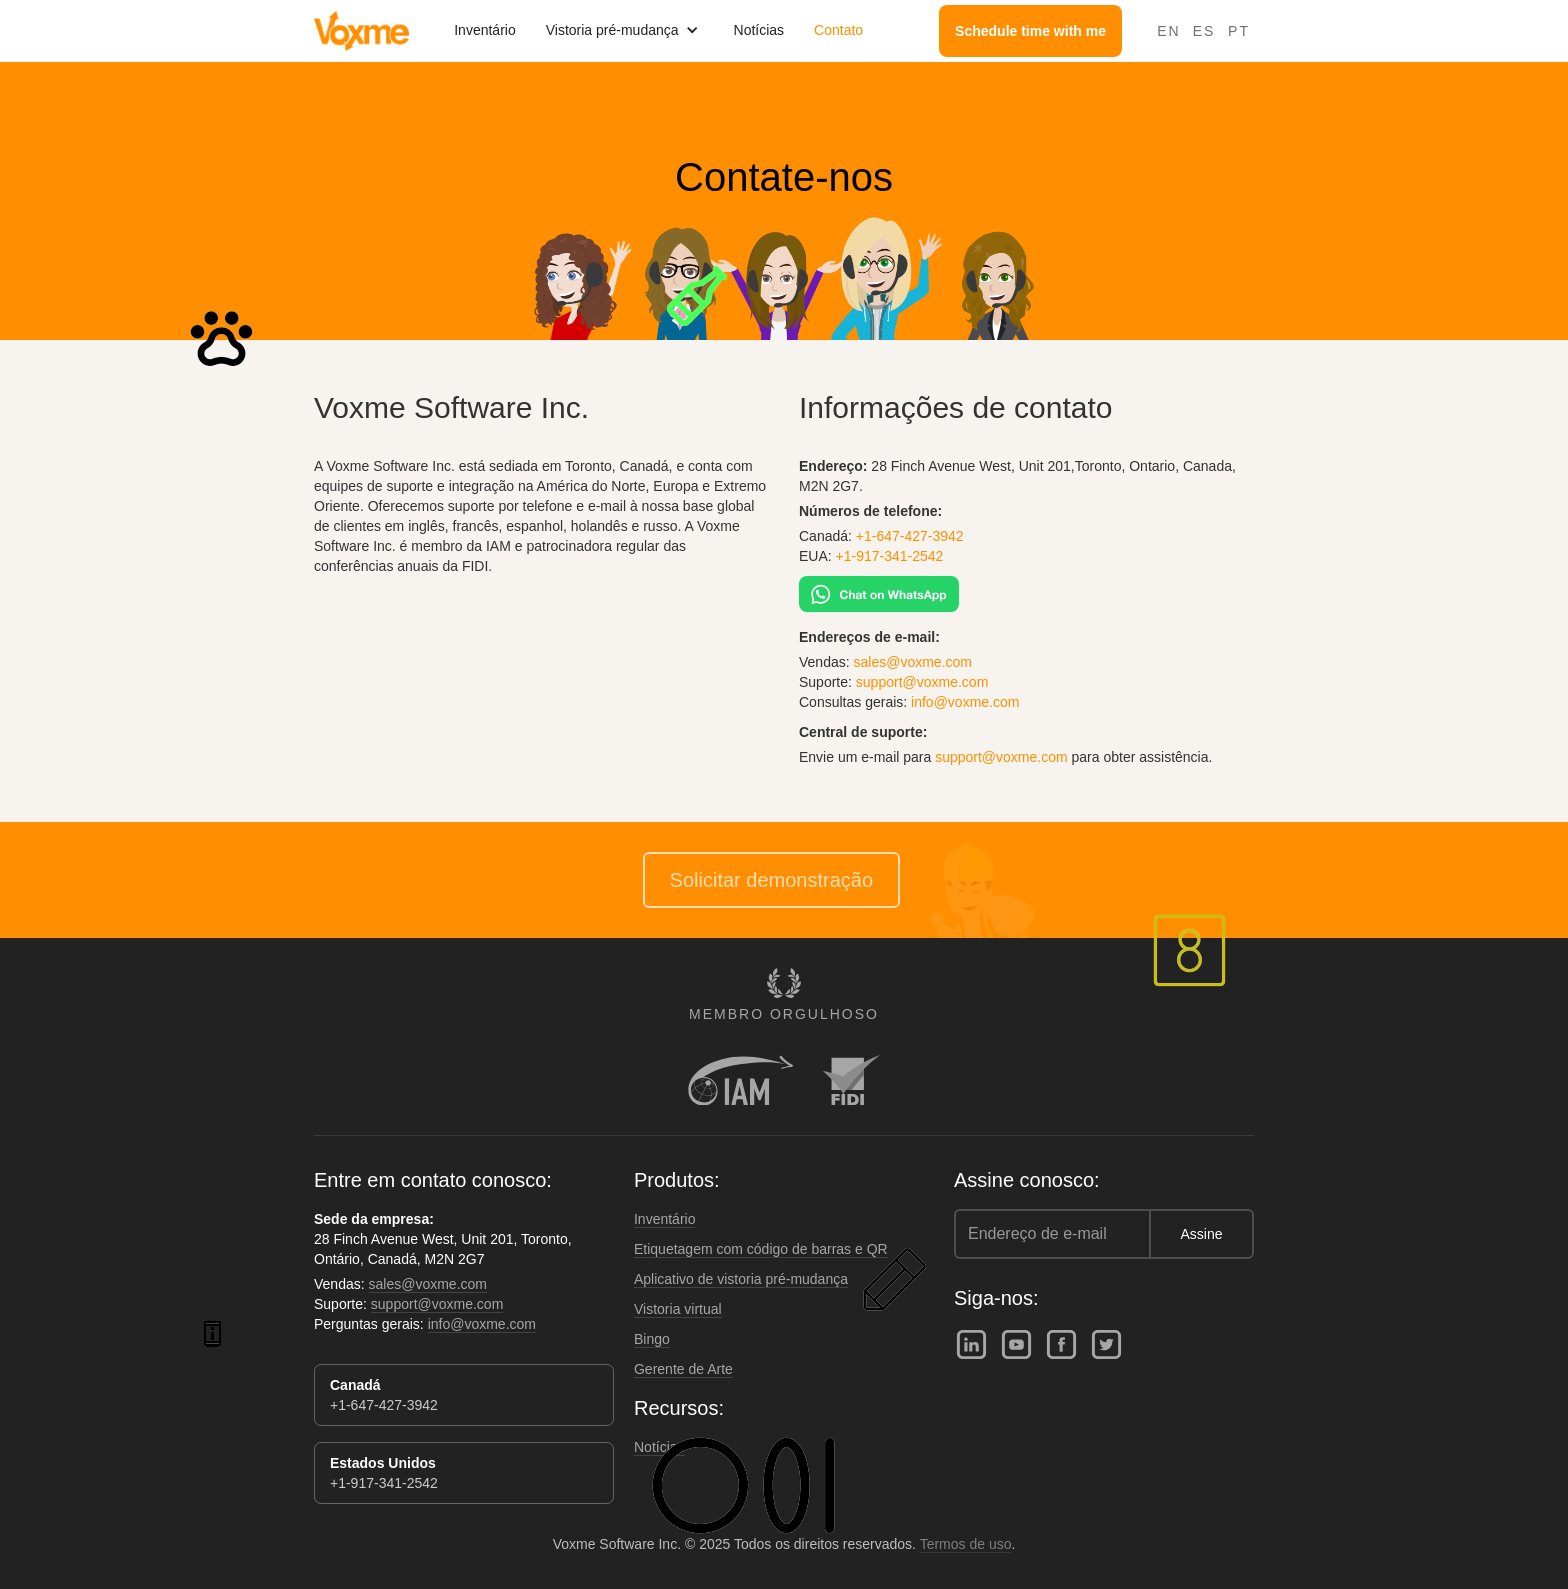 Image resolution: width=1568 pixels, height=1589 pixels. Describe the element at coordinates (212, 1333) in the screenshot. I see `view device information` at that location.